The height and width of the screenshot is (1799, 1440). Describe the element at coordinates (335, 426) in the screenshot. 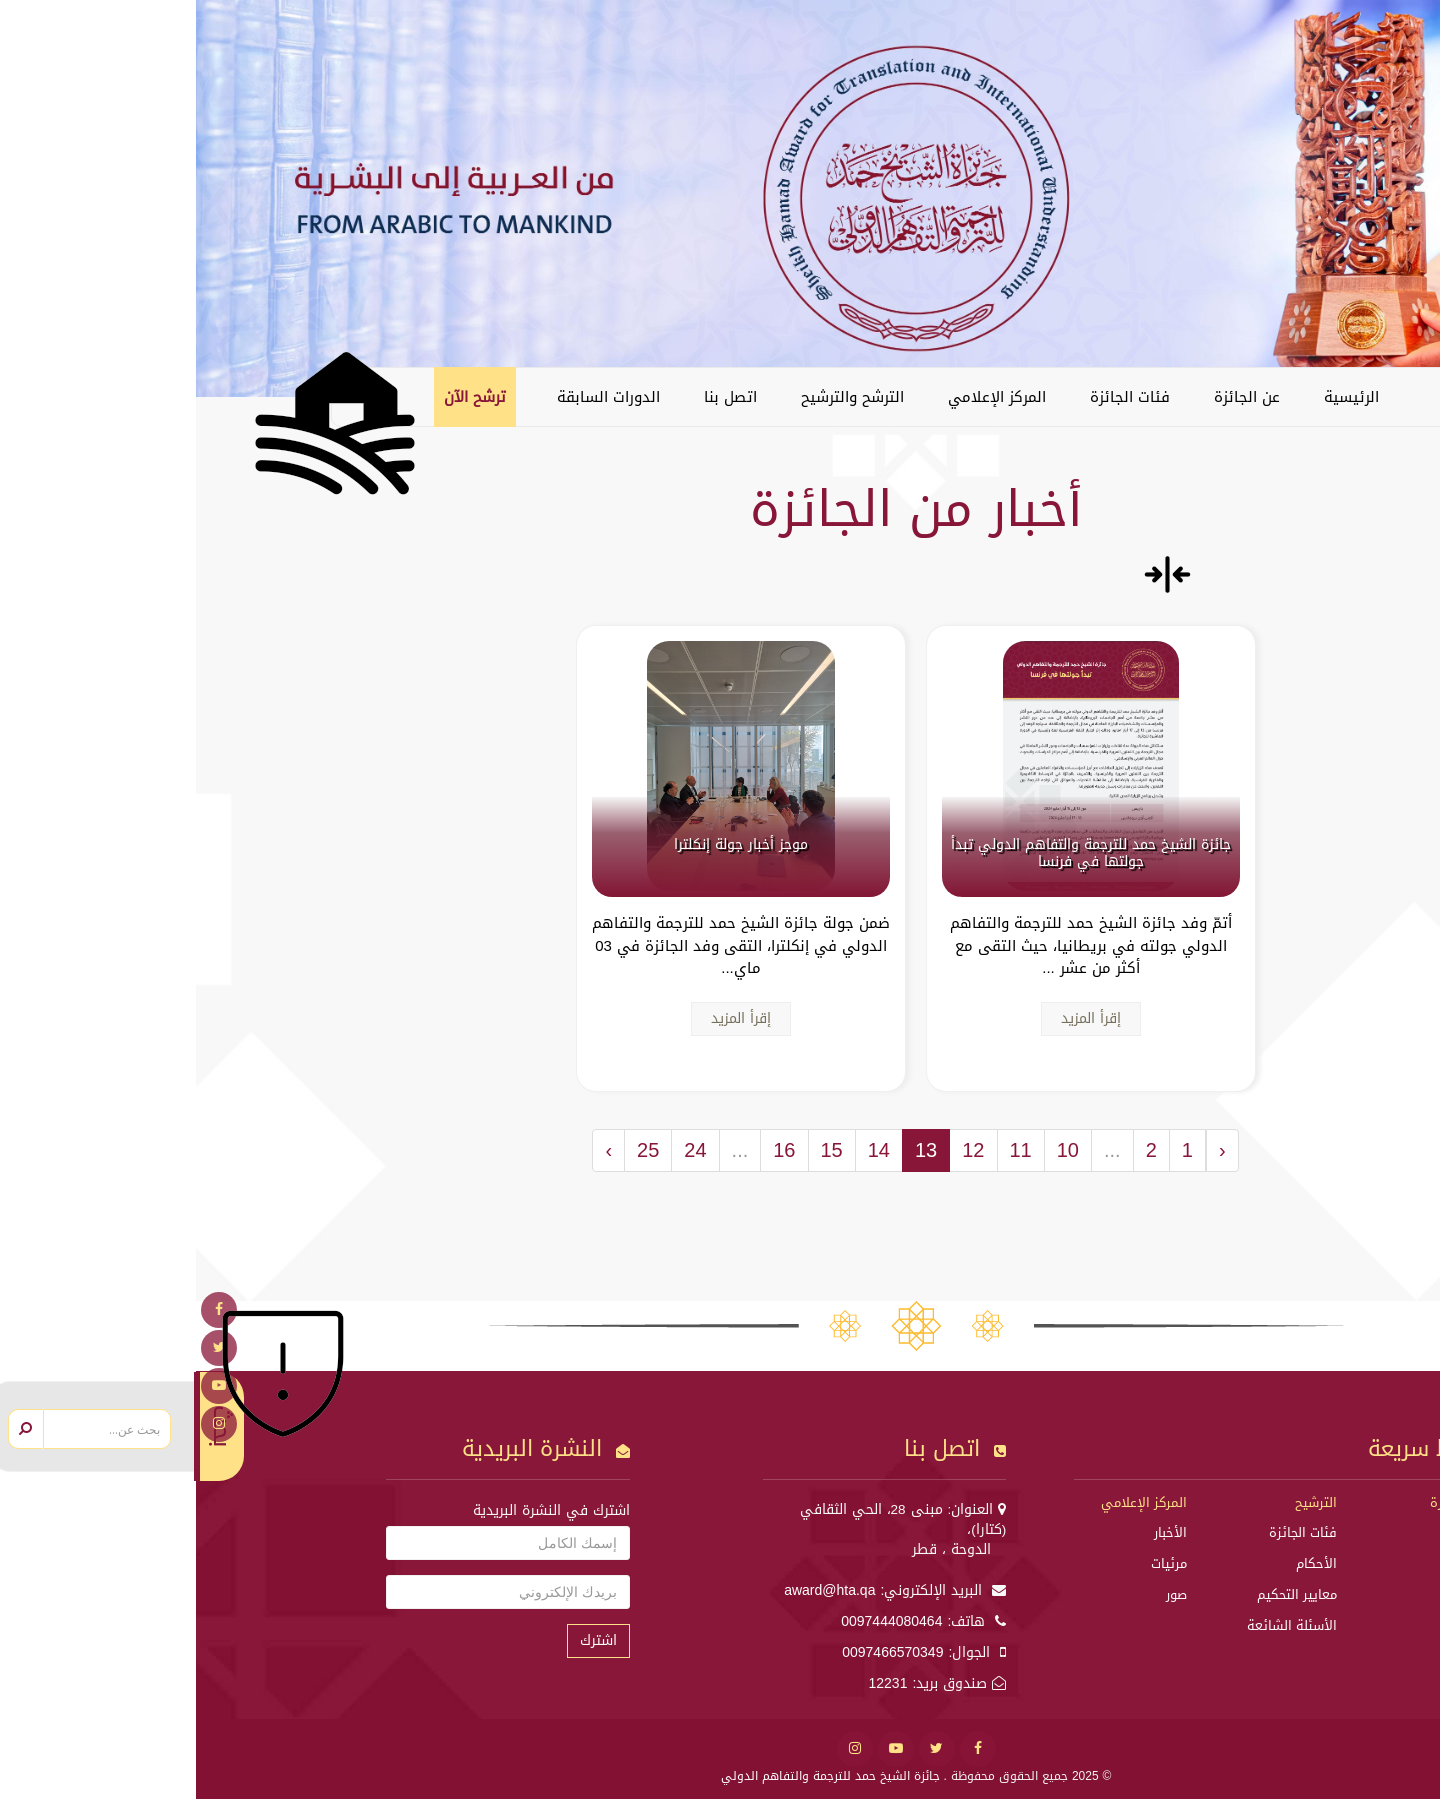

I see `access farm or agricultural features` at that location.